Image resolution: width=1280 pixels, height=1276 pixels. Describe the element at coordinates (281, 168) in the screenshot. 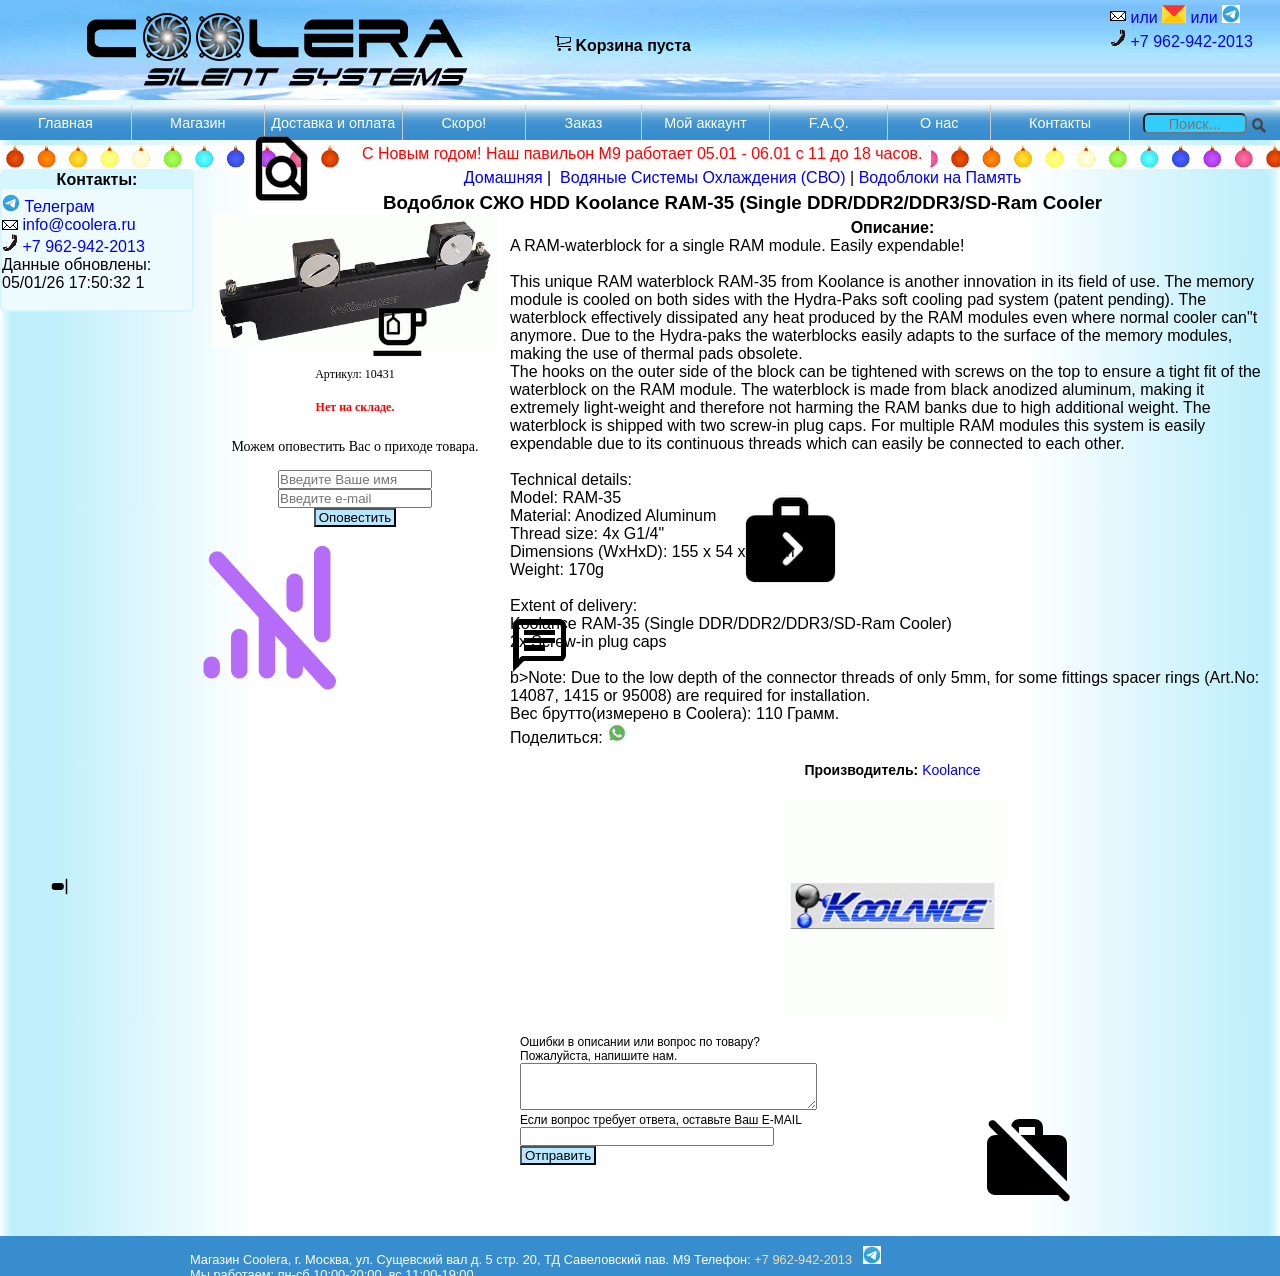

I see `search within the current document` at that location.